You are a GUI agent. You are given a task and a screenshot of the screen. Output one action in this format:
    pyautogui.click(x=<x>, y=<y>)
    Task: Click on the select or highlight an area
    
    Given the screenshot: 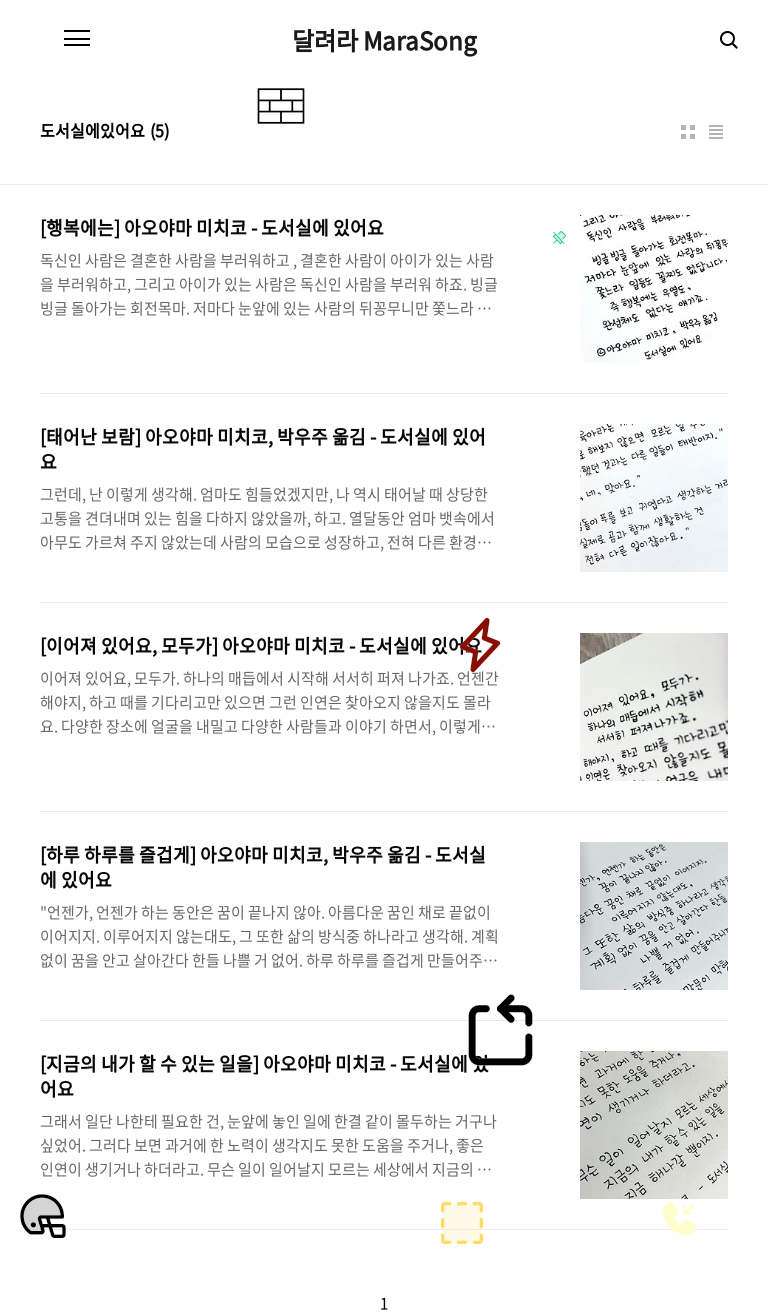 What is the action you would take?
    pyautogui.click(x=462, y=1223)
    